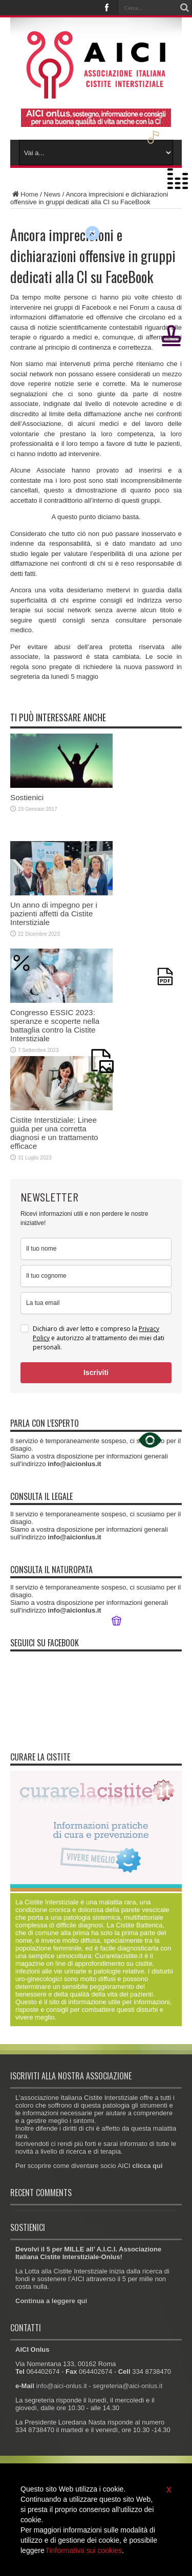 The image size is (192, 2576). Describe the element at coordinates (171, 336) in the screenshot. I see `apply a stamp or approval mark` at that location.